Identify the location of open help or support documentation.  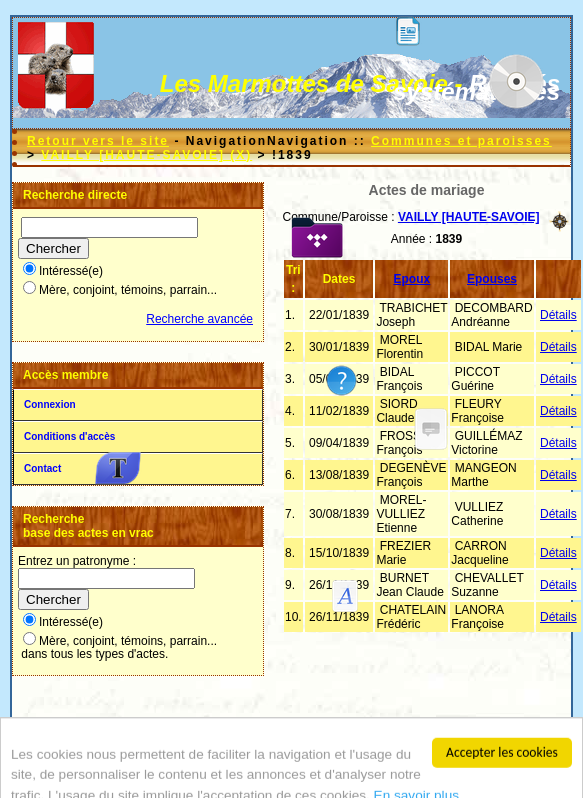
(341, 380).